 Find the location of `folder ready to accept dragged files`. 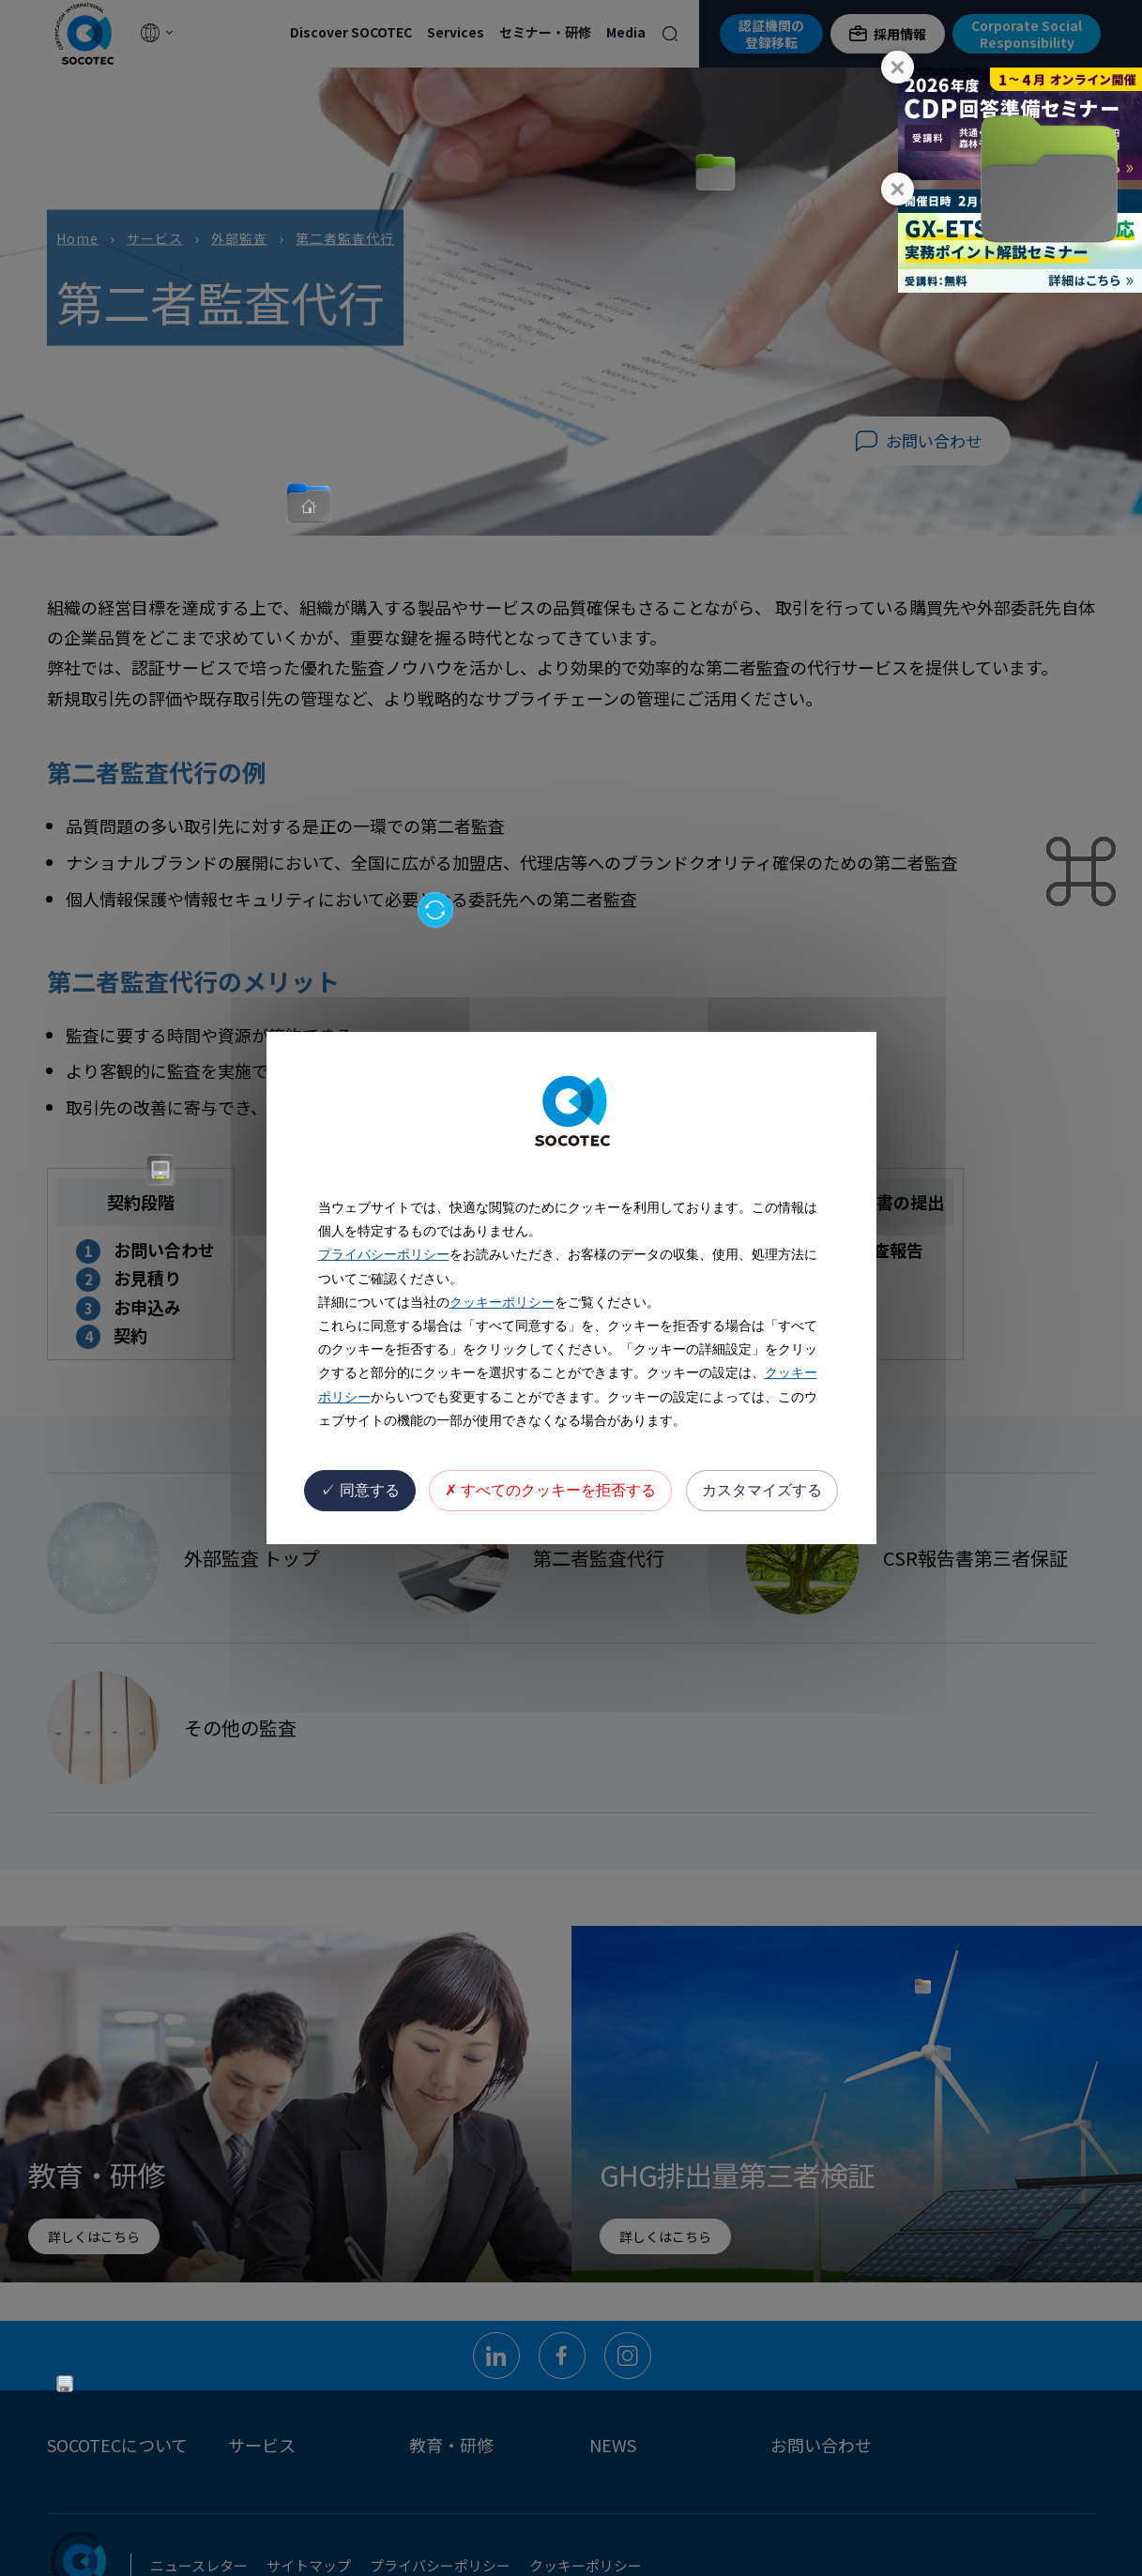

folder ready to accept dragged files is located at coordinates (715, 172).